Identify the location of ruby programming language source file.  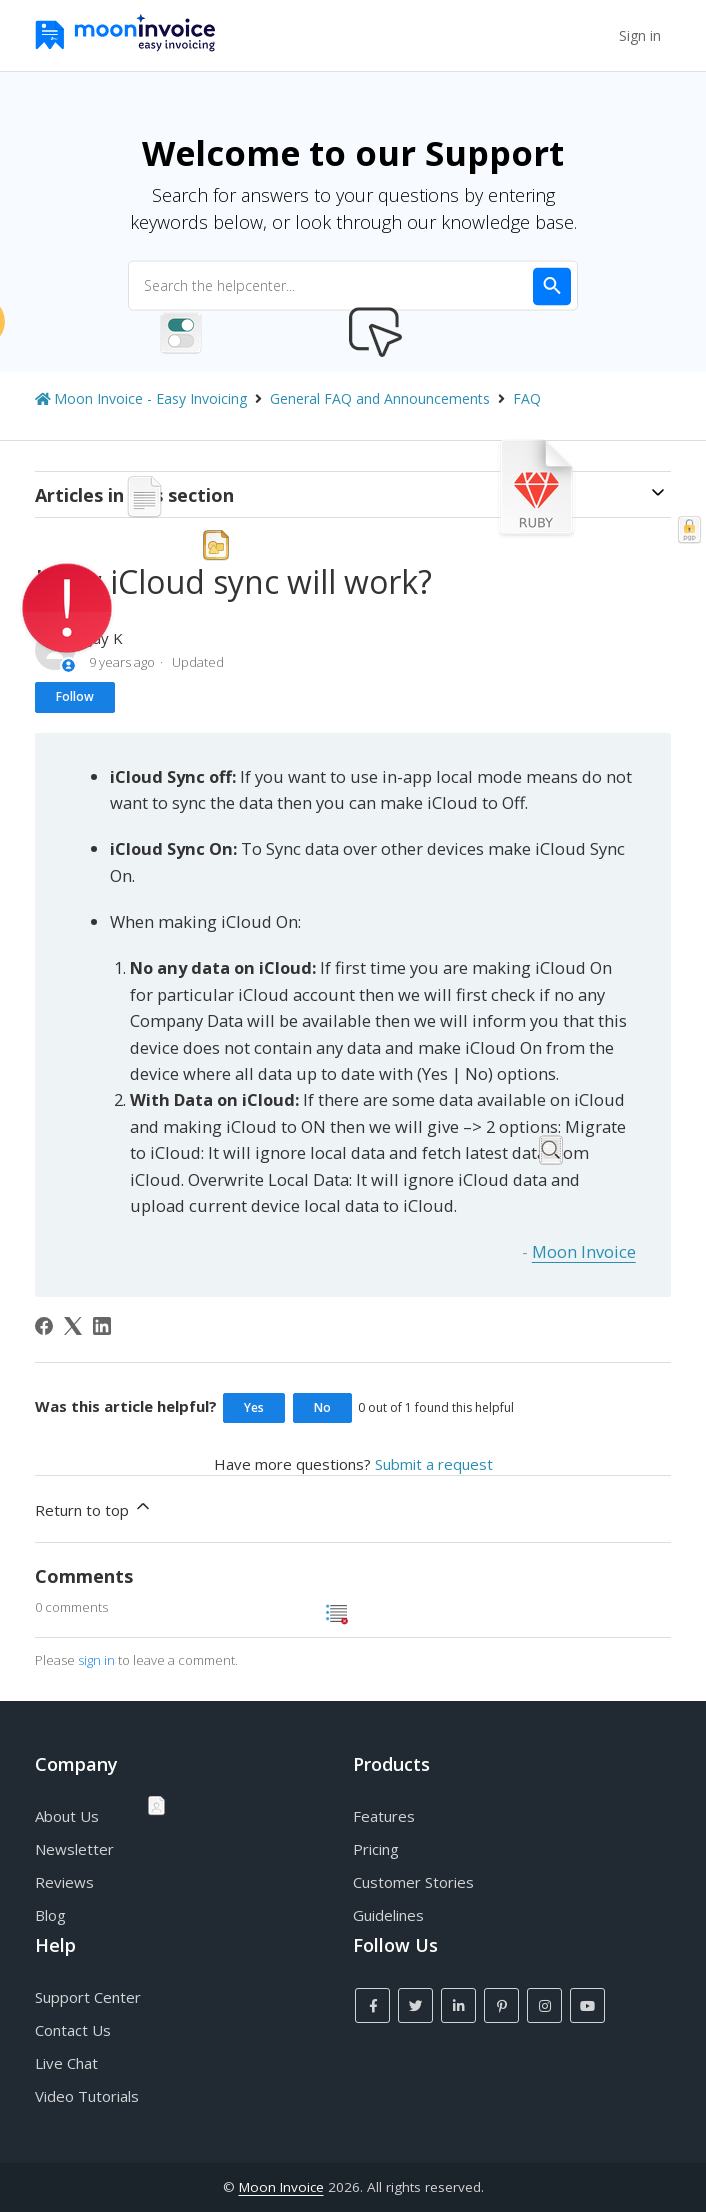
(536, 488).